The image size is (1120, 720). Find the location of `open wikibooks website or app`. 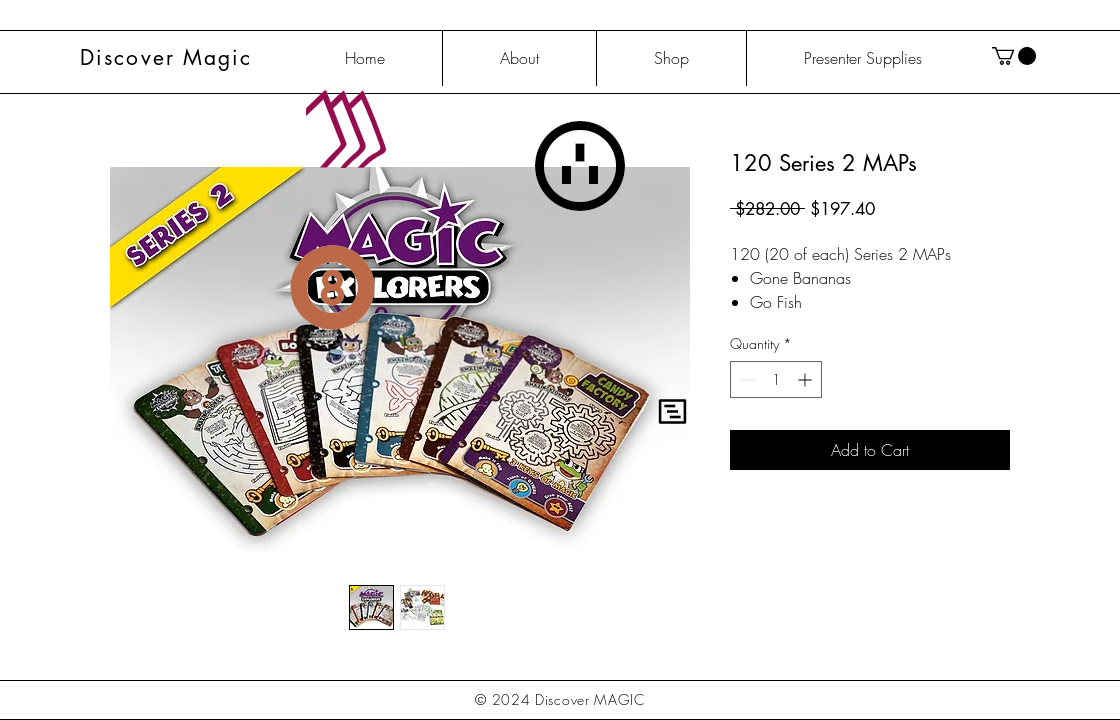

open wikibooks website or app is located at coordinates (346, 129).